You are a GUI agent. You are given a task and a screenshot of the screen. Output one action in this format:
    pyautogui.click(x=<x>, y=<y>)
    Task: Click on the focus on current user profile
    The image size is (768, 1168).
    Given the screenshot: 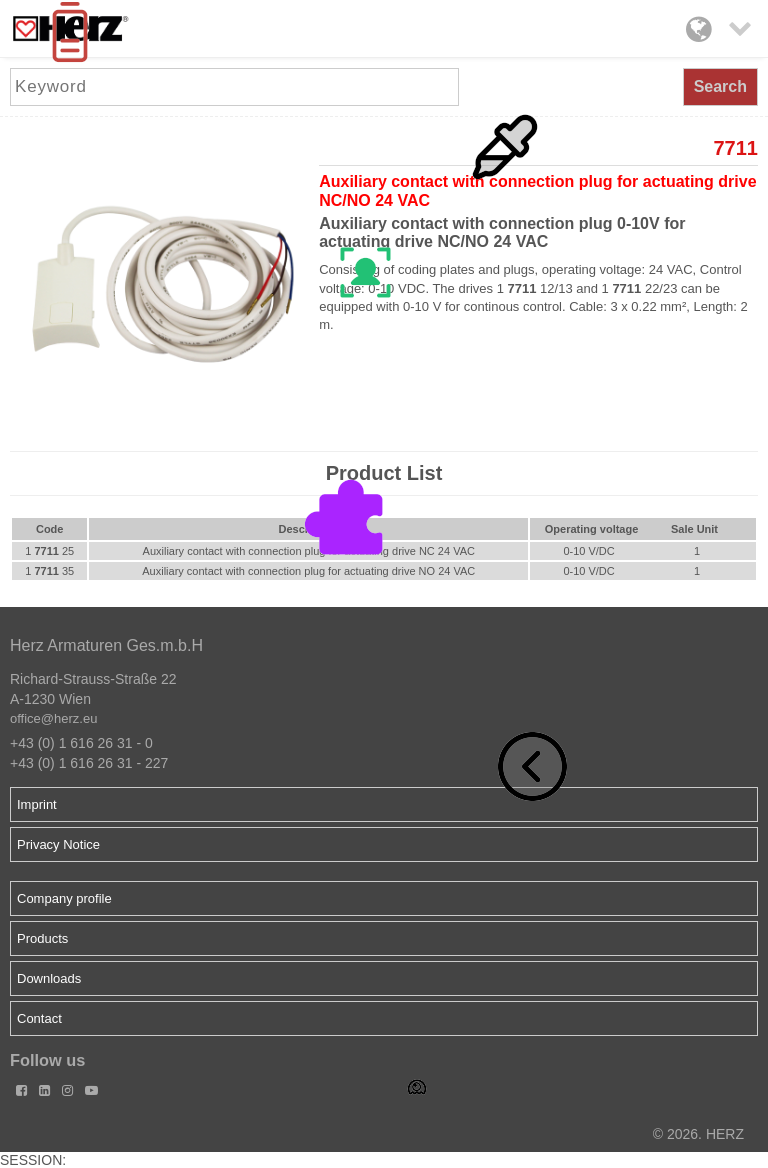 What is the action you would take?
    pyautogui.click(x=365, y=272)
    